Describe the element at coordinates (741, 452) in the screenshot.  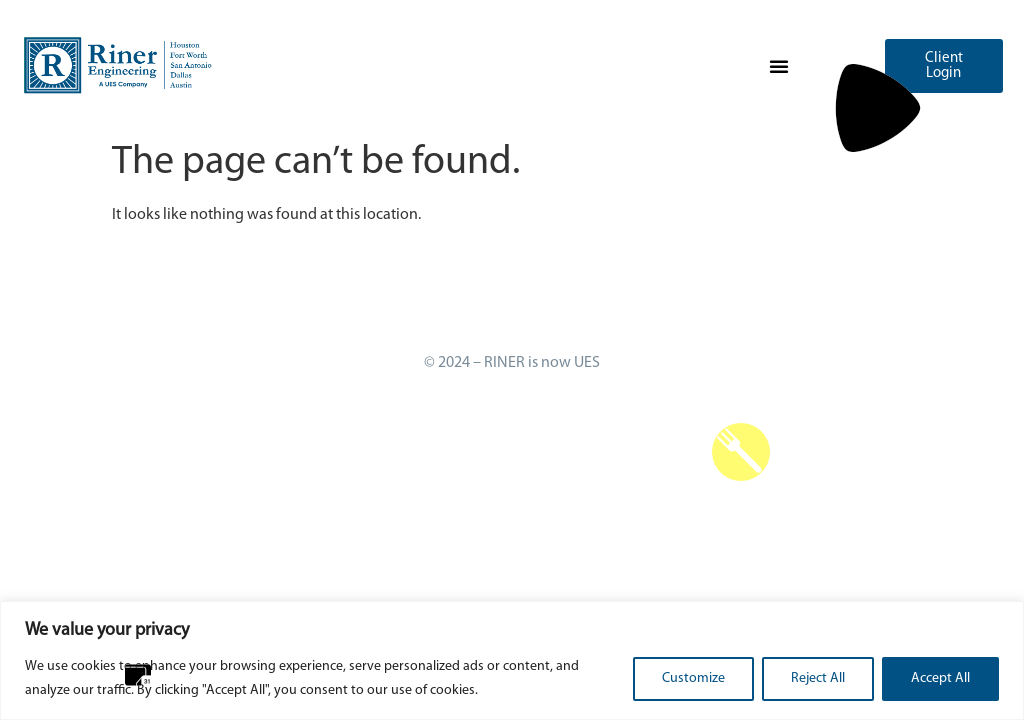
I see `visit Greasy Fork website` at that location.